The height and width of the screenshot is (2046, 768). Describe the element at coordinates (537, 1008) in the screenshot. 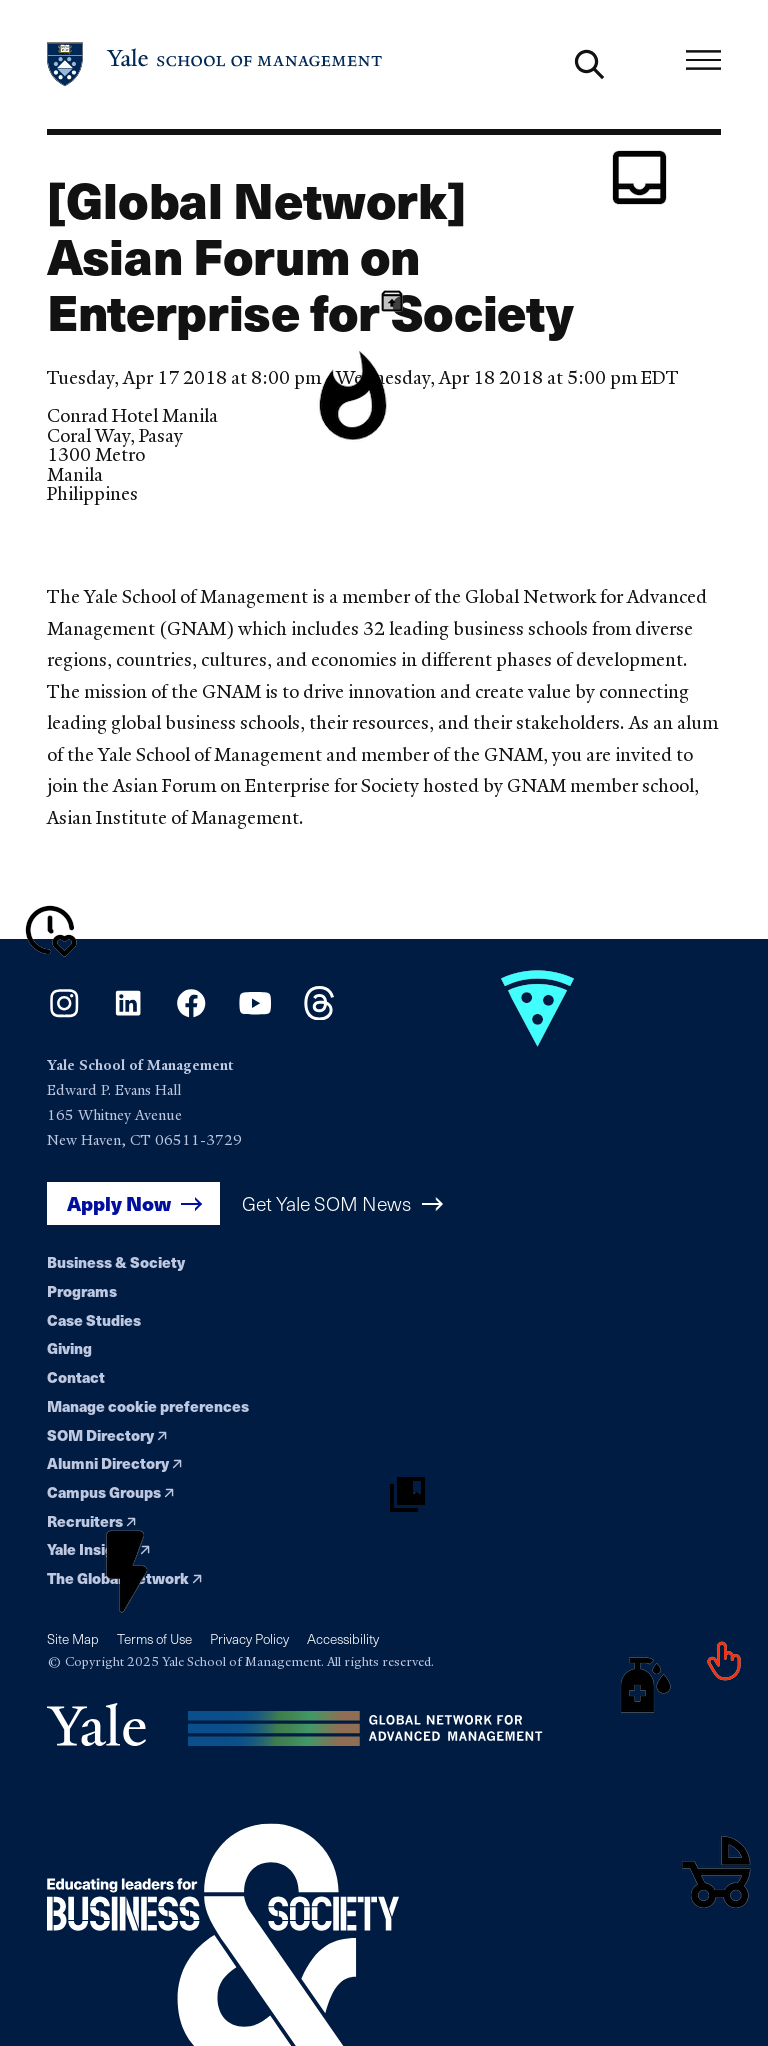

I see `order food or access food delivery` at that location.